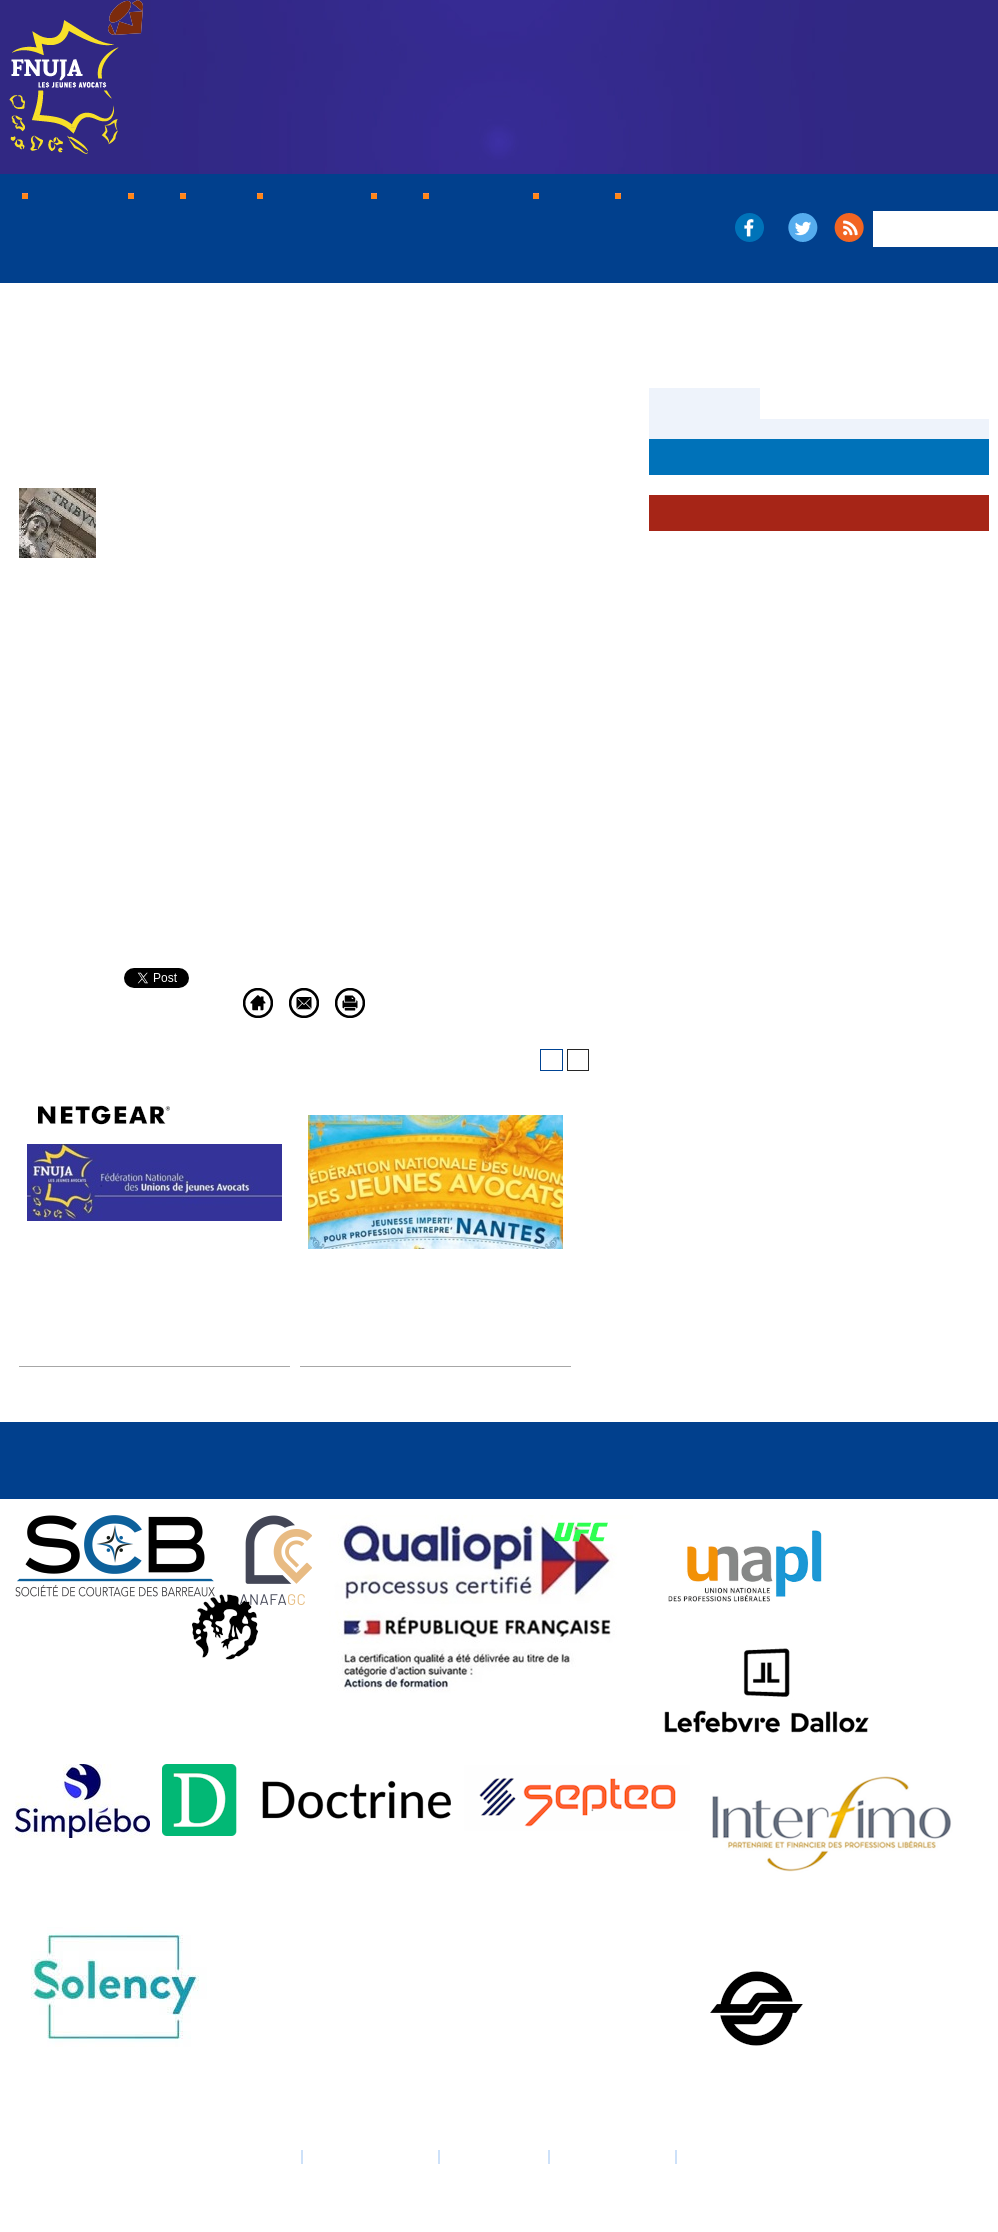 This screenshot has width=998, height=2232. Describe the element at coordinates (104, 1115) in the screenshot. I see `netgear brand logo` at that location.